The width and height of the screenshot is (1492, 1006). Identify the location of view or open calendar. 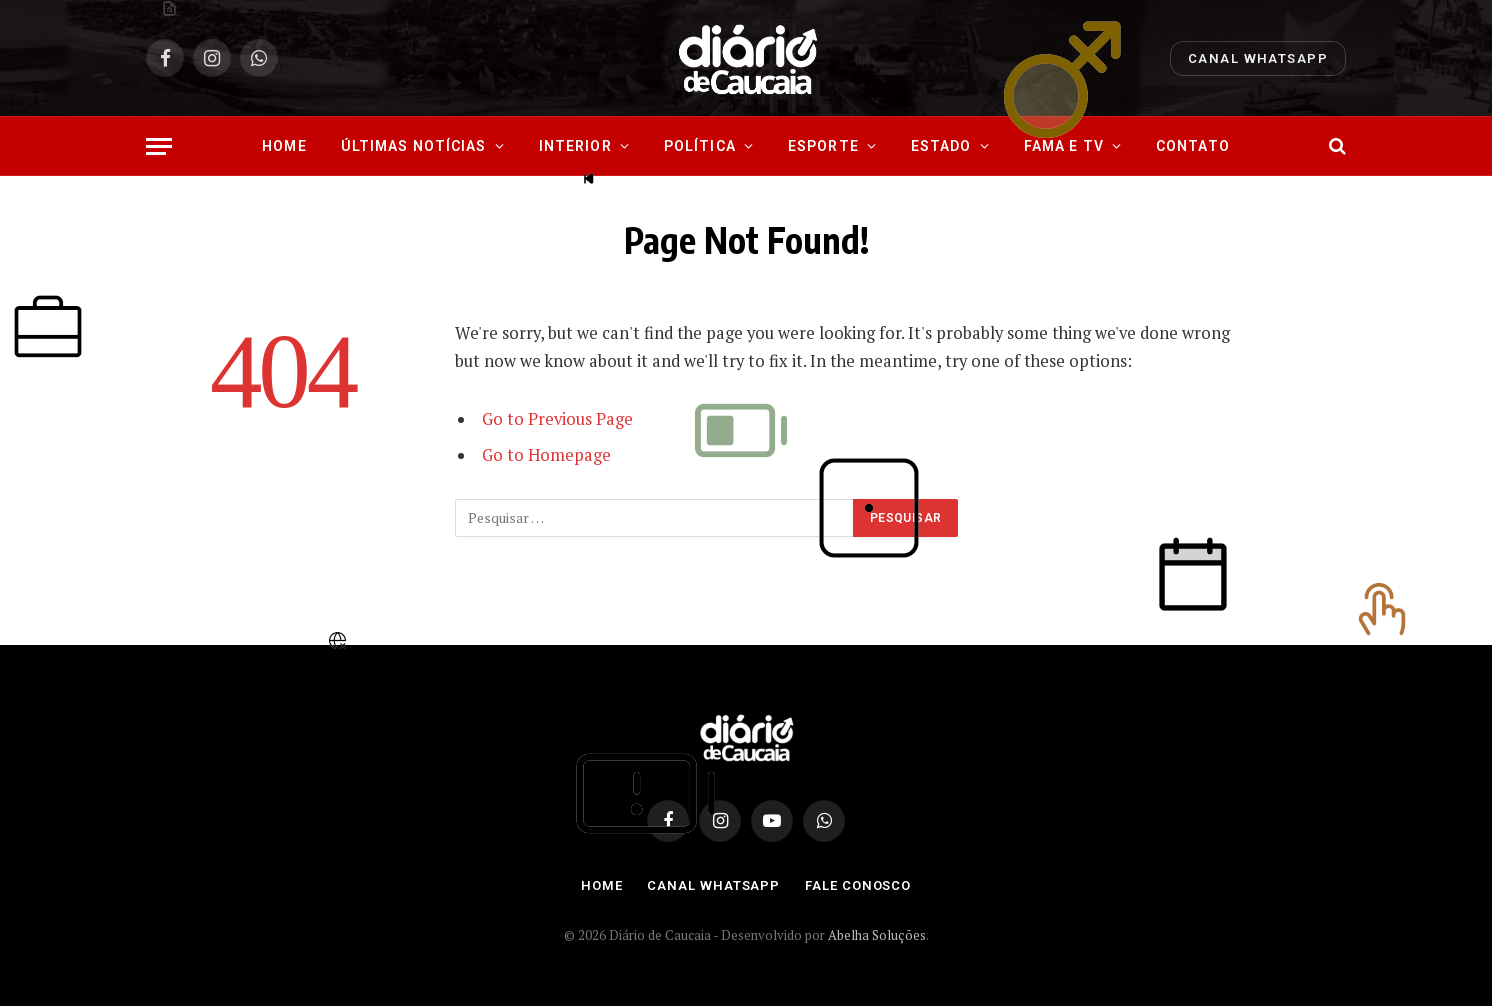
(1193, 577).